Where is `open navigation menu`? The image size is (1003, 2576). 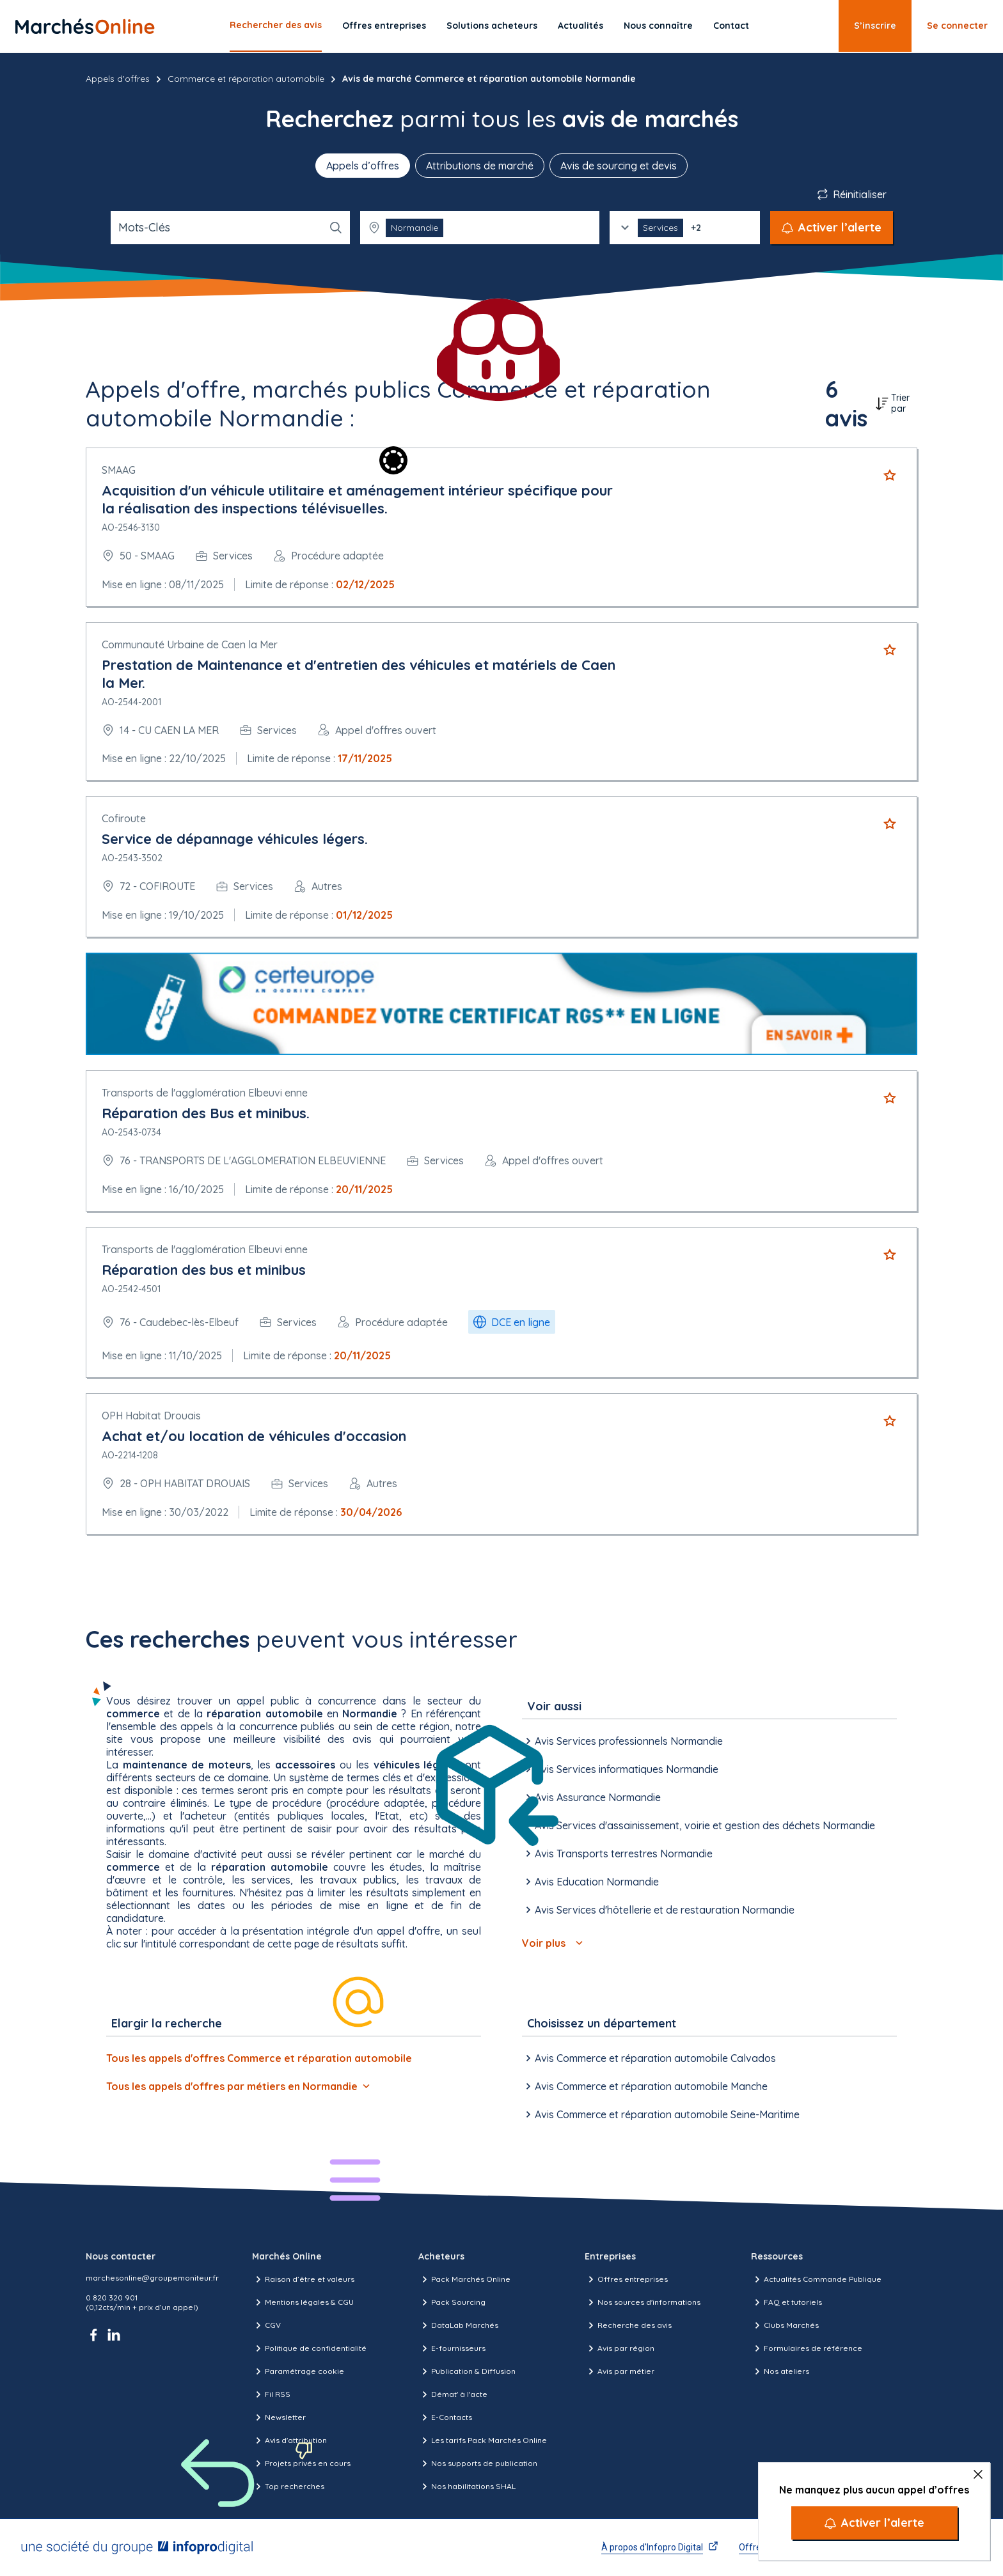 open navigation menu is located at coordinates (355, 2181).